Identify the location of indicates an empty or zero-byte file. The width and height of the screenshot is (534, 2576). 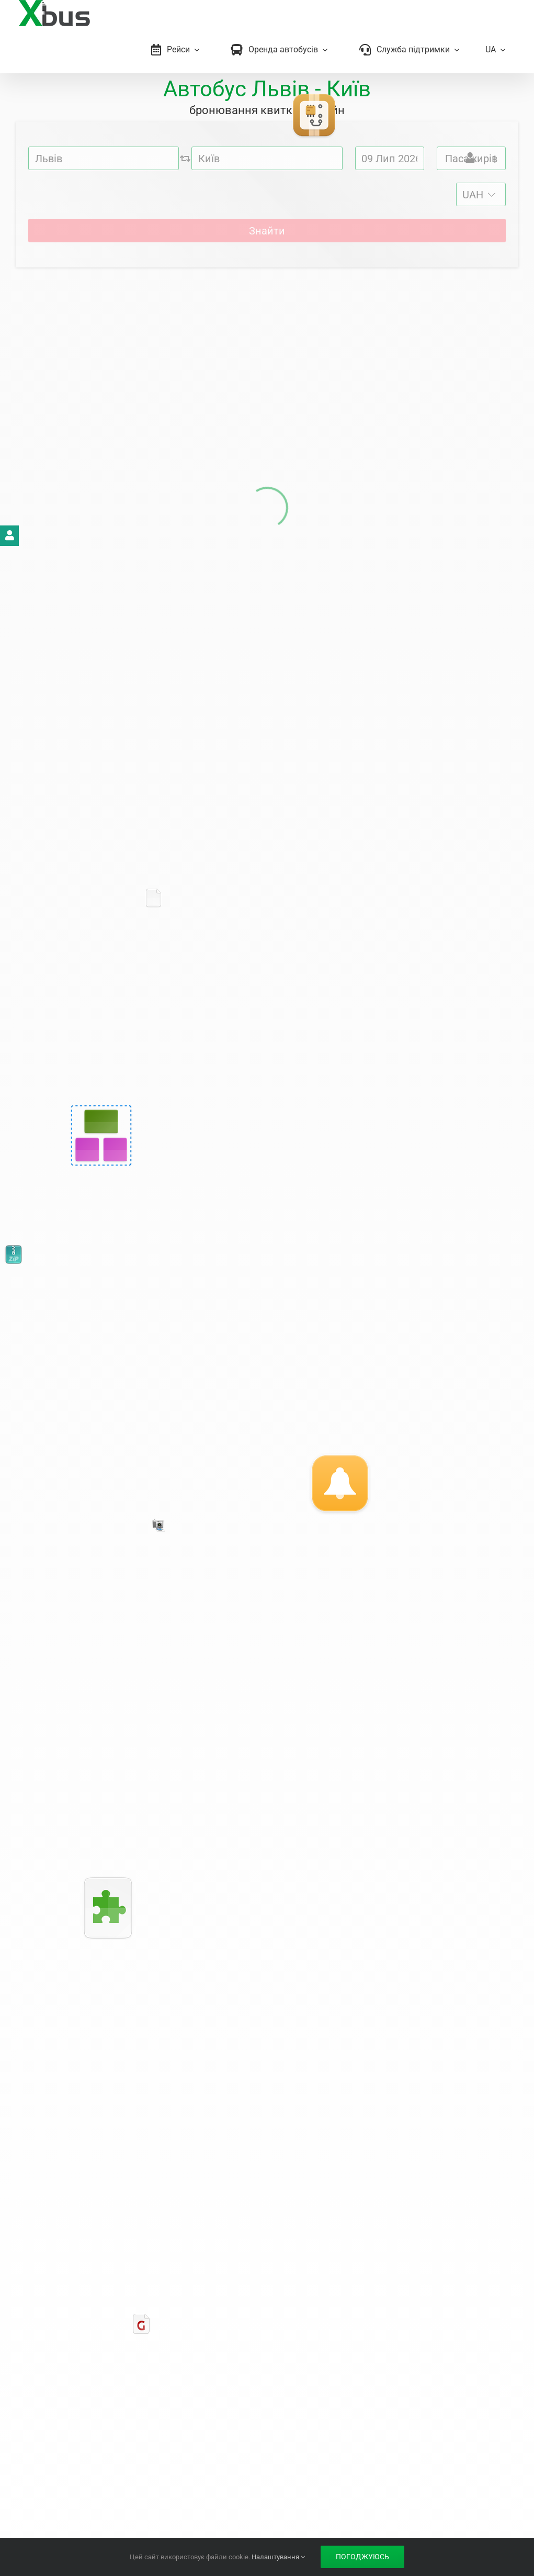
(153, 898).